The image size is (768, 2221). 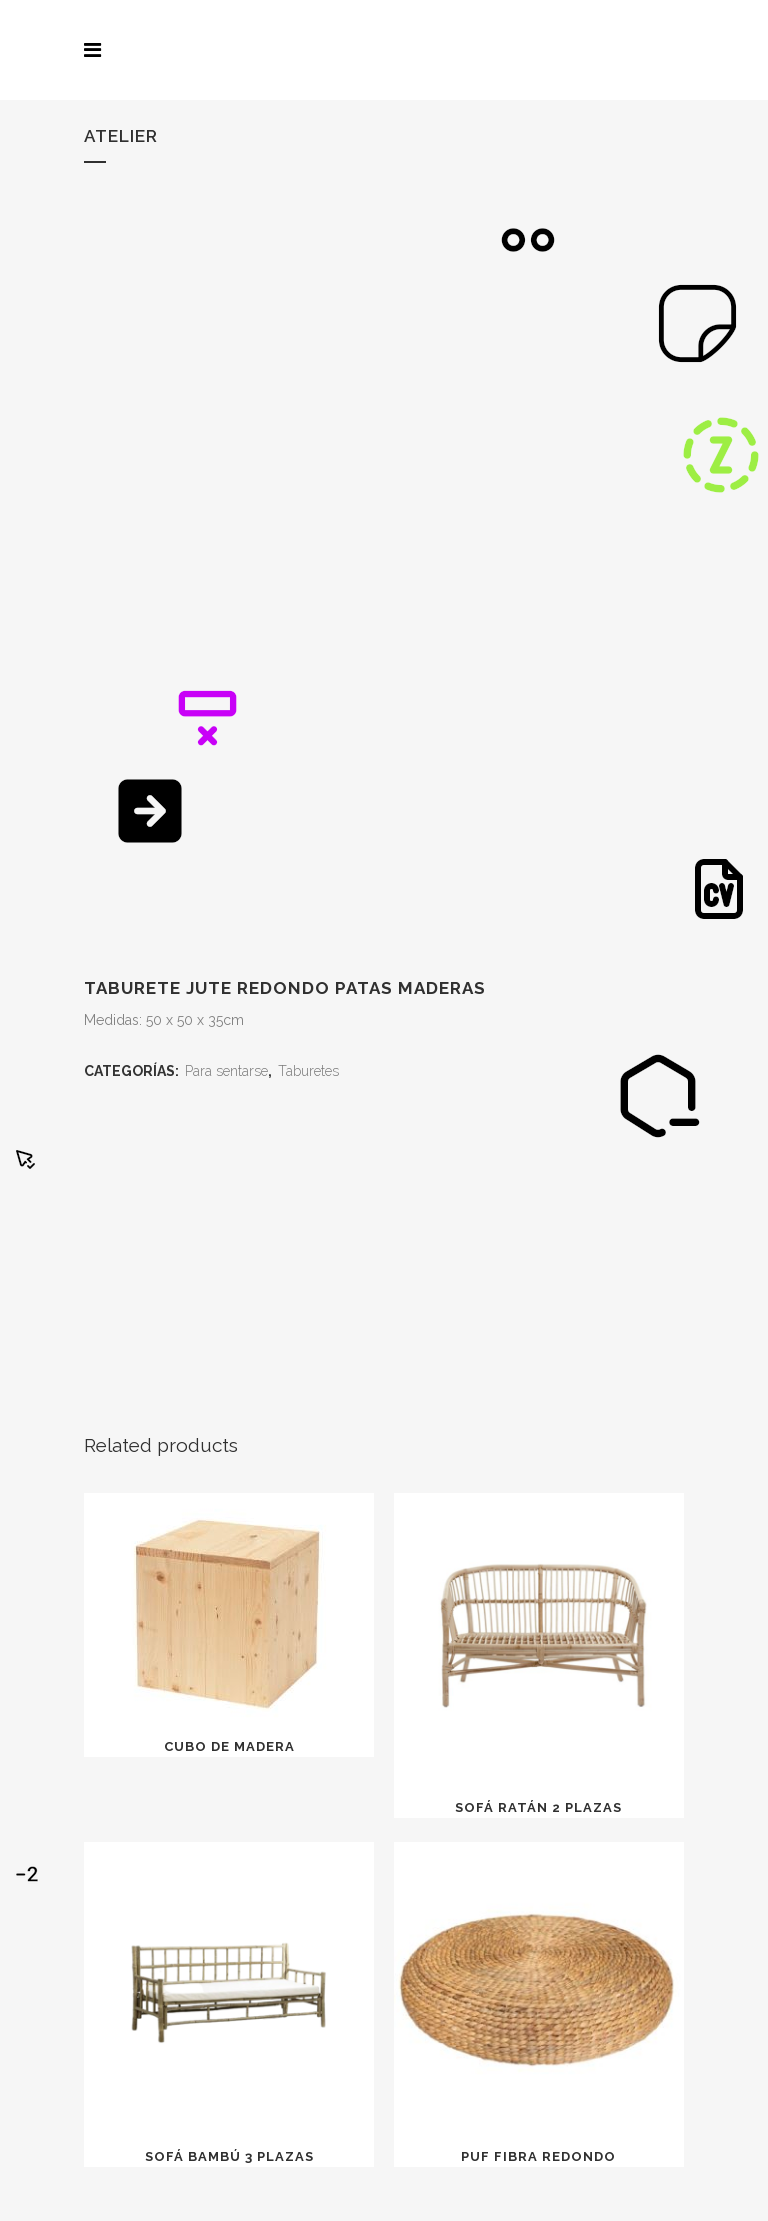 I want to click on decrease exposure by 2 stops, so click(x=27, y=1874).